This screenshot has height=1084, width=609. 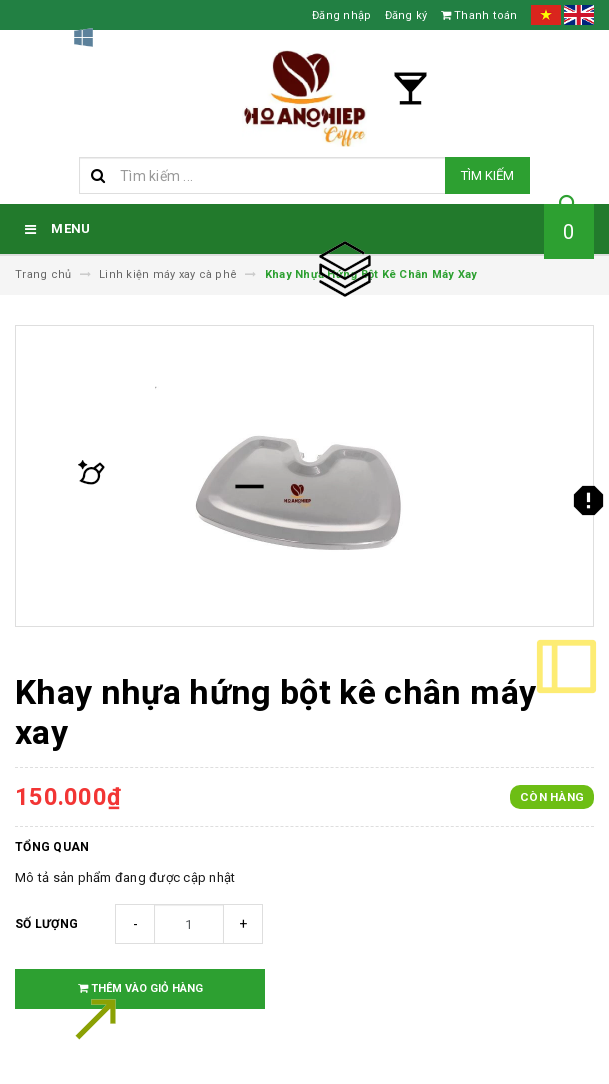 What do you see at coordinates (345, 269) in the screenshot?
I see `open Databricks platform` at bounding box center [345, 269].